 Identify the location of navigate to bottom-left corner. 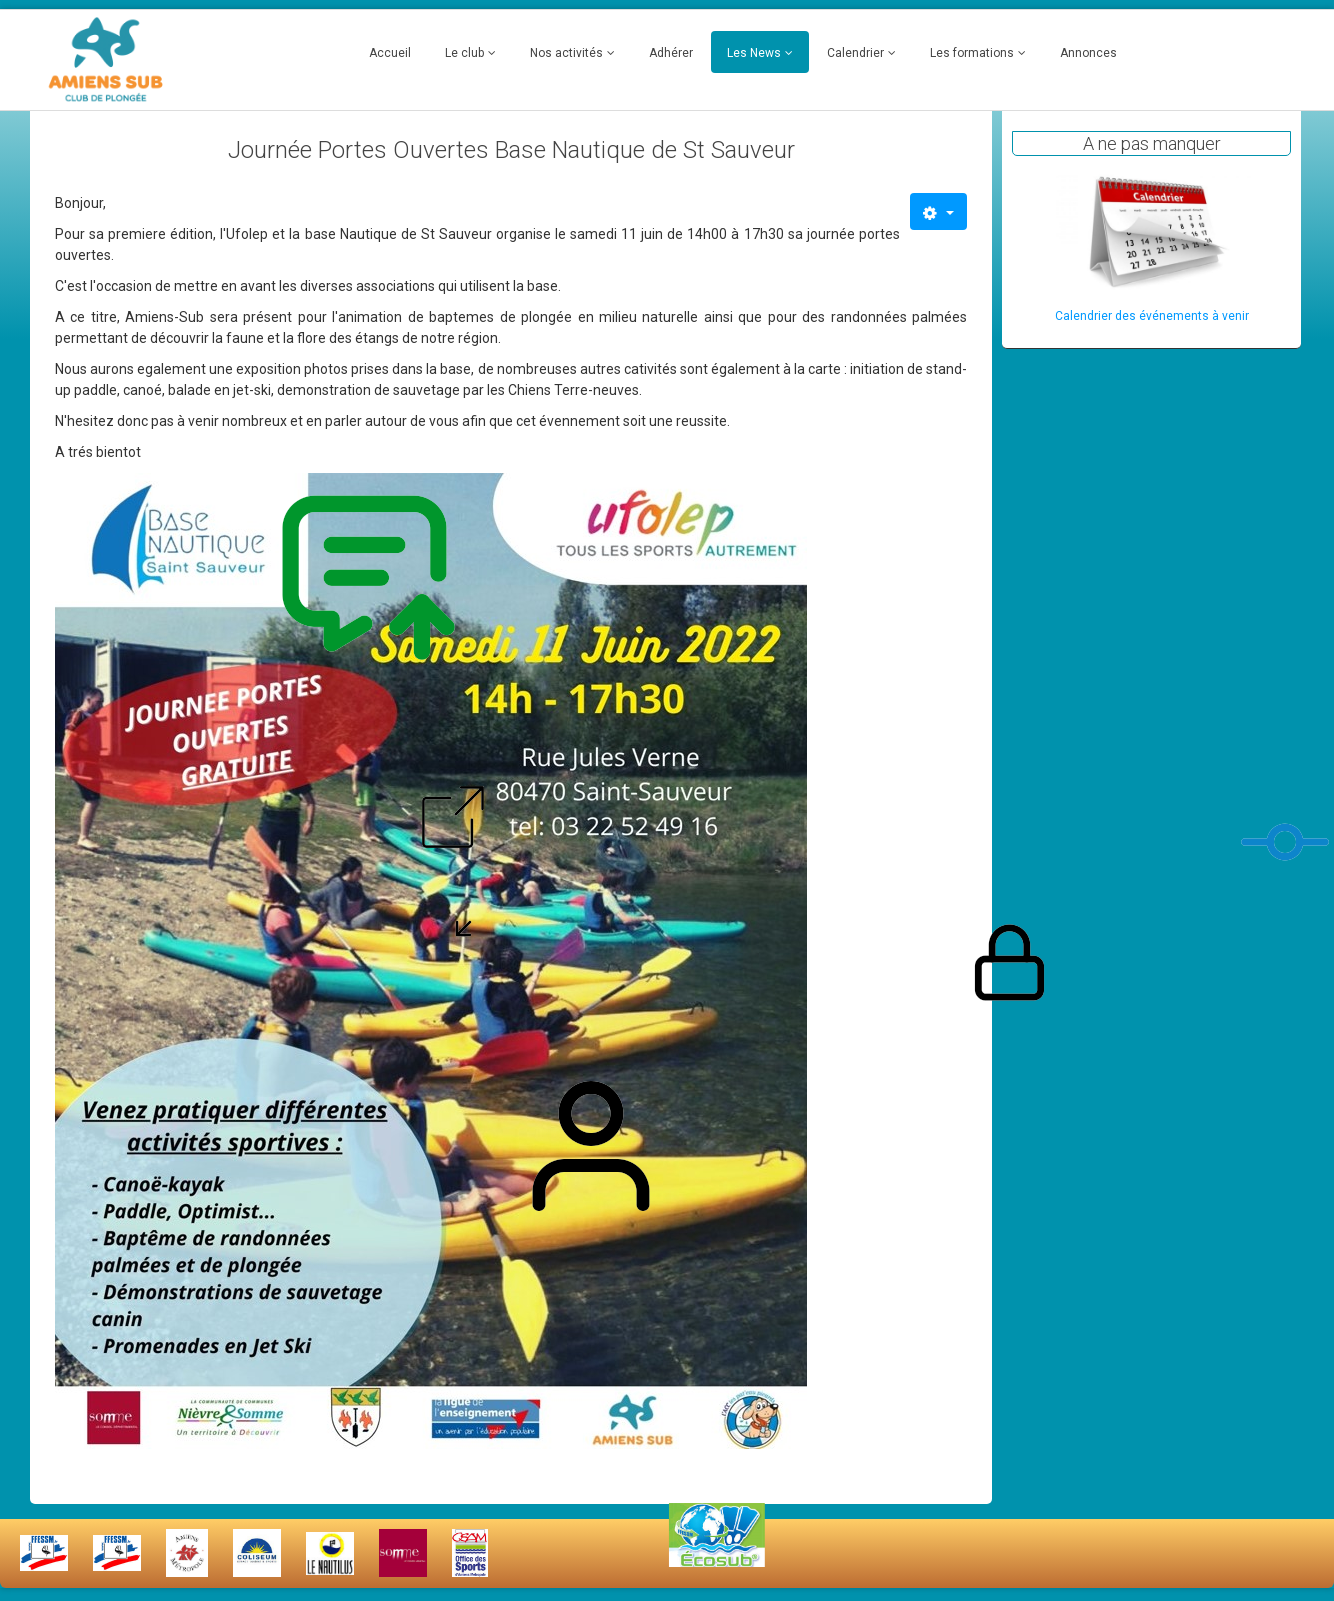
(463, 928).